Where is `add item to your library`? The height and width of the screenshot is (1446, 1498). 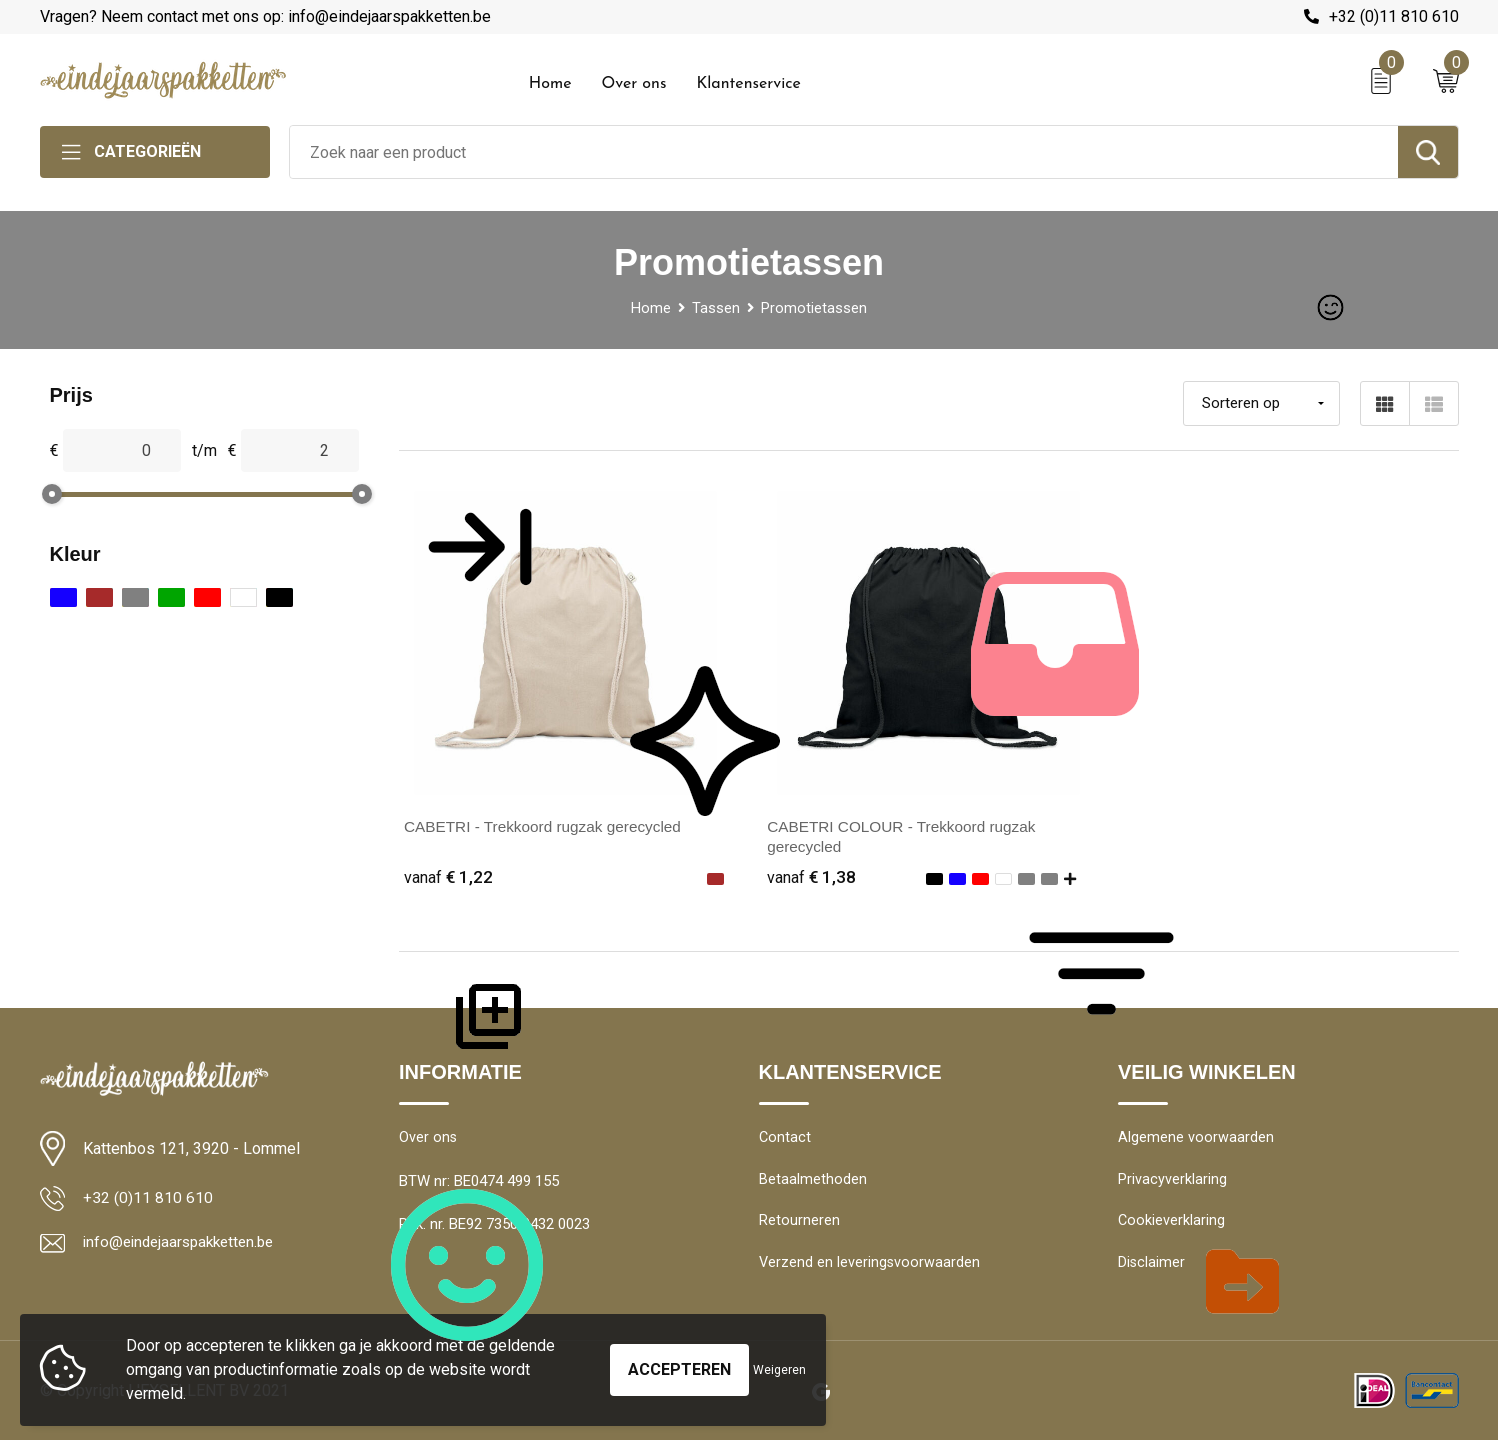
add item to your library is located at coordinates (488, 1016).